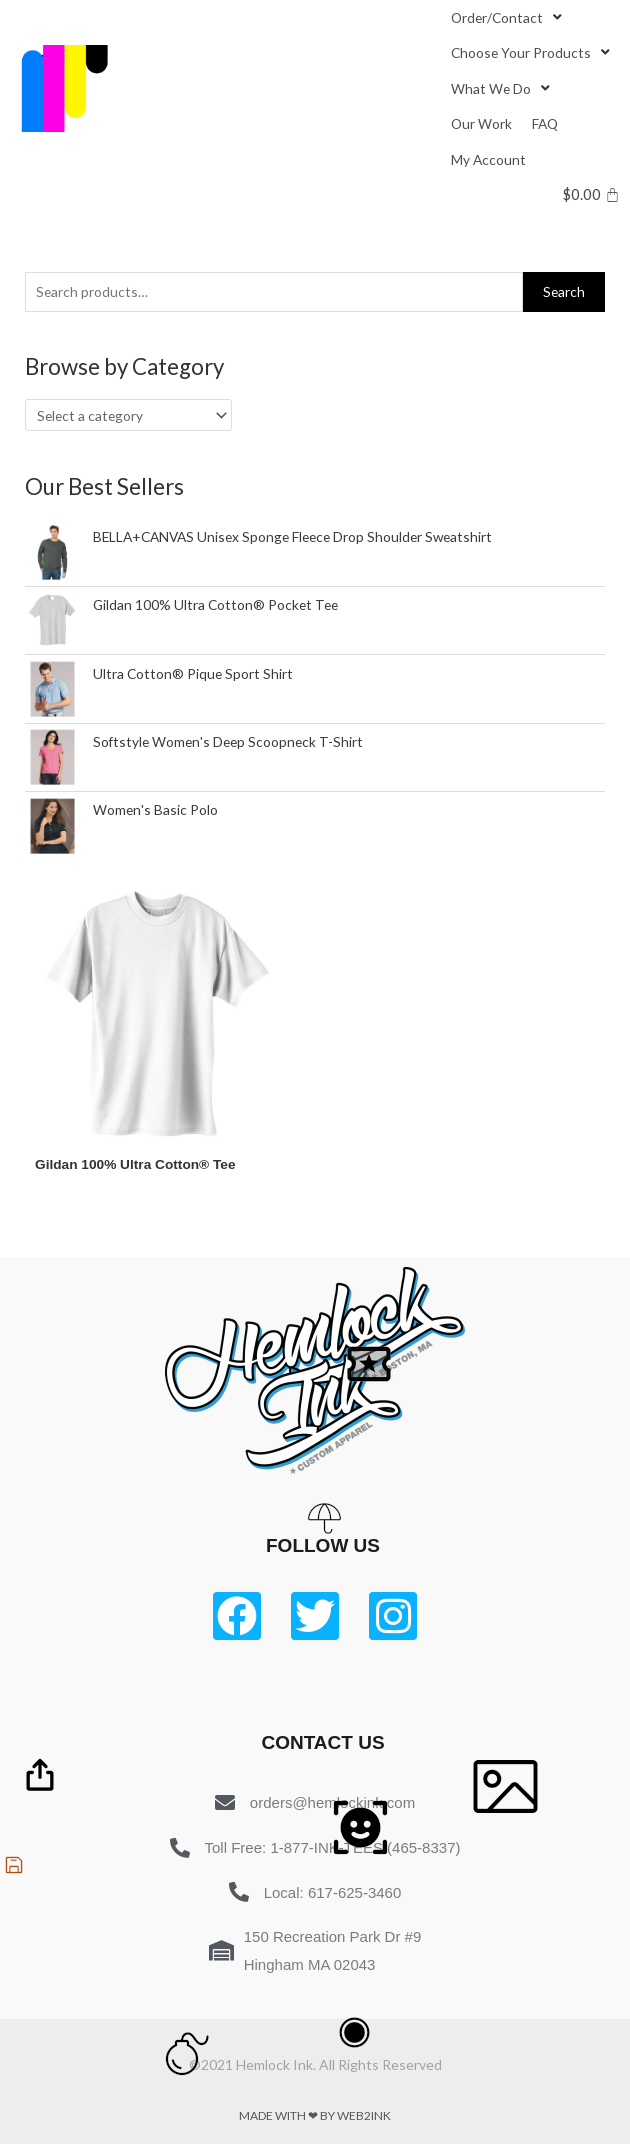 This screenshot has width=630, height=2144. Describe the element at coordinates (505, 1786) in the screenshot. I see `view media file` at that location.